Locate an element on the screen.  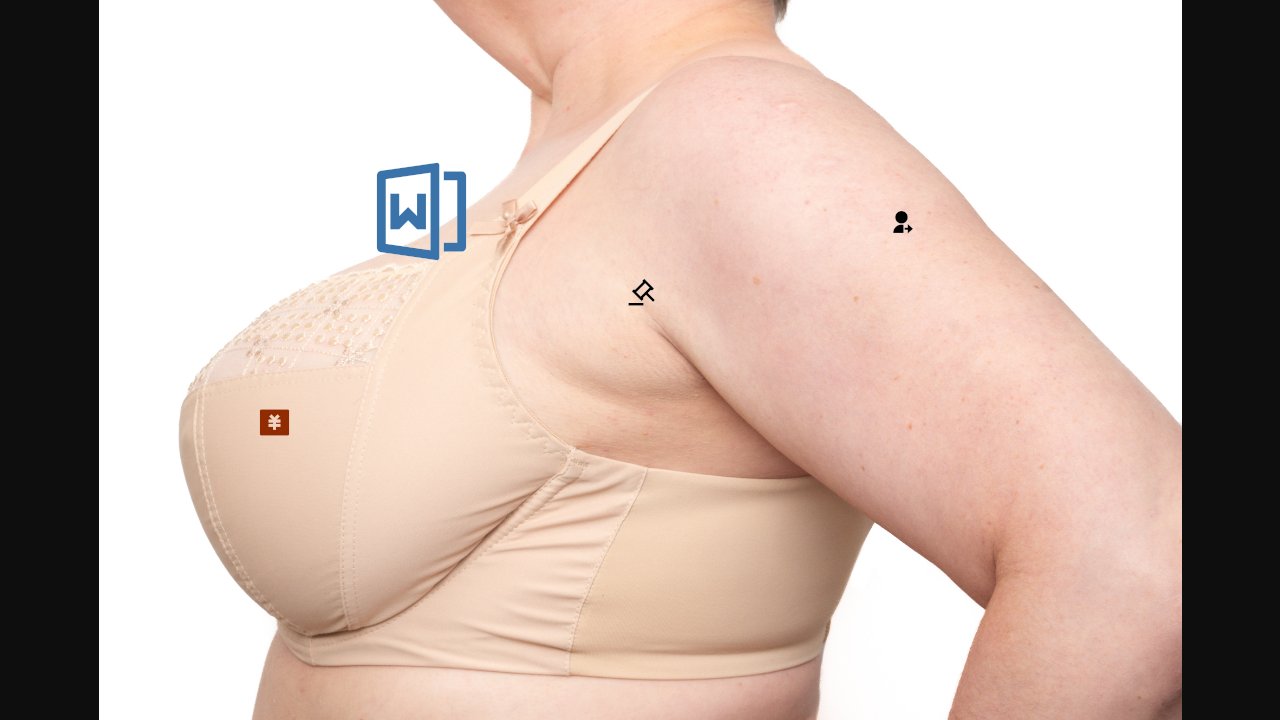
access chinese yuan payment options is located at coordinates (274, 422).